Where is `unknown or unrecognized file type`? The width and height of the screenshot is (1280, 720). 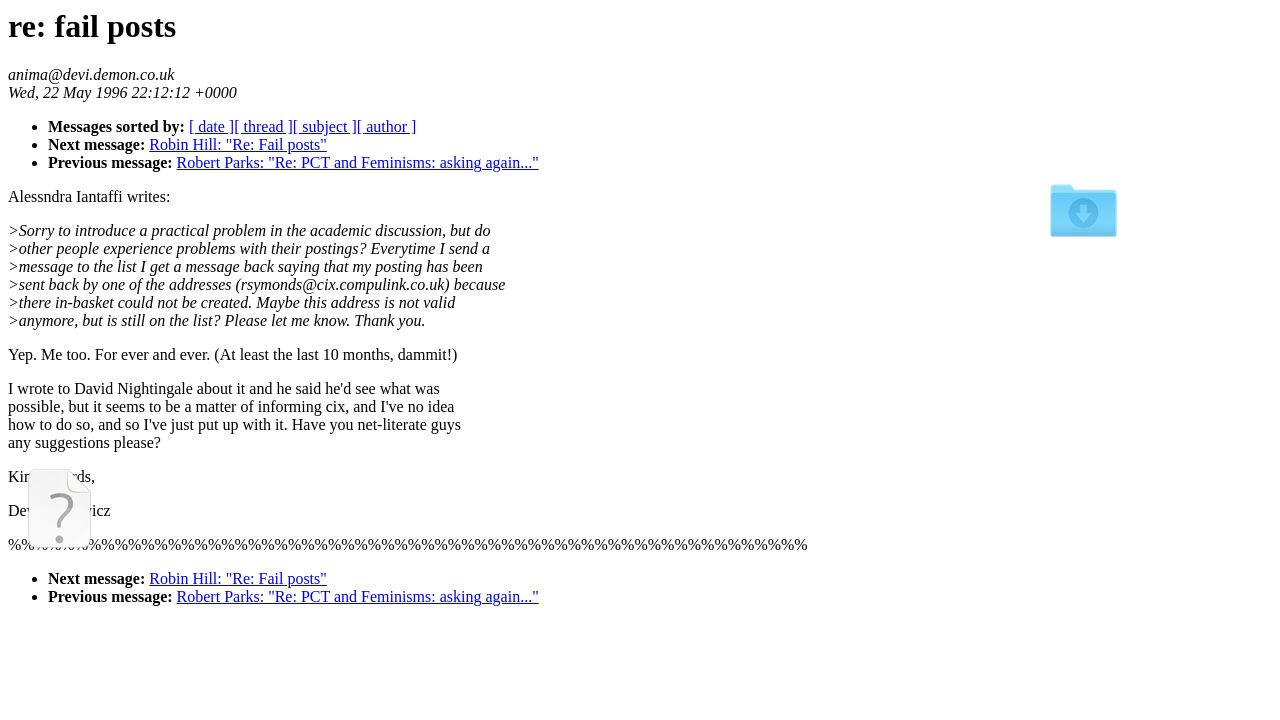 unknown or unrecognized file type is located at coordinates (59, 508).